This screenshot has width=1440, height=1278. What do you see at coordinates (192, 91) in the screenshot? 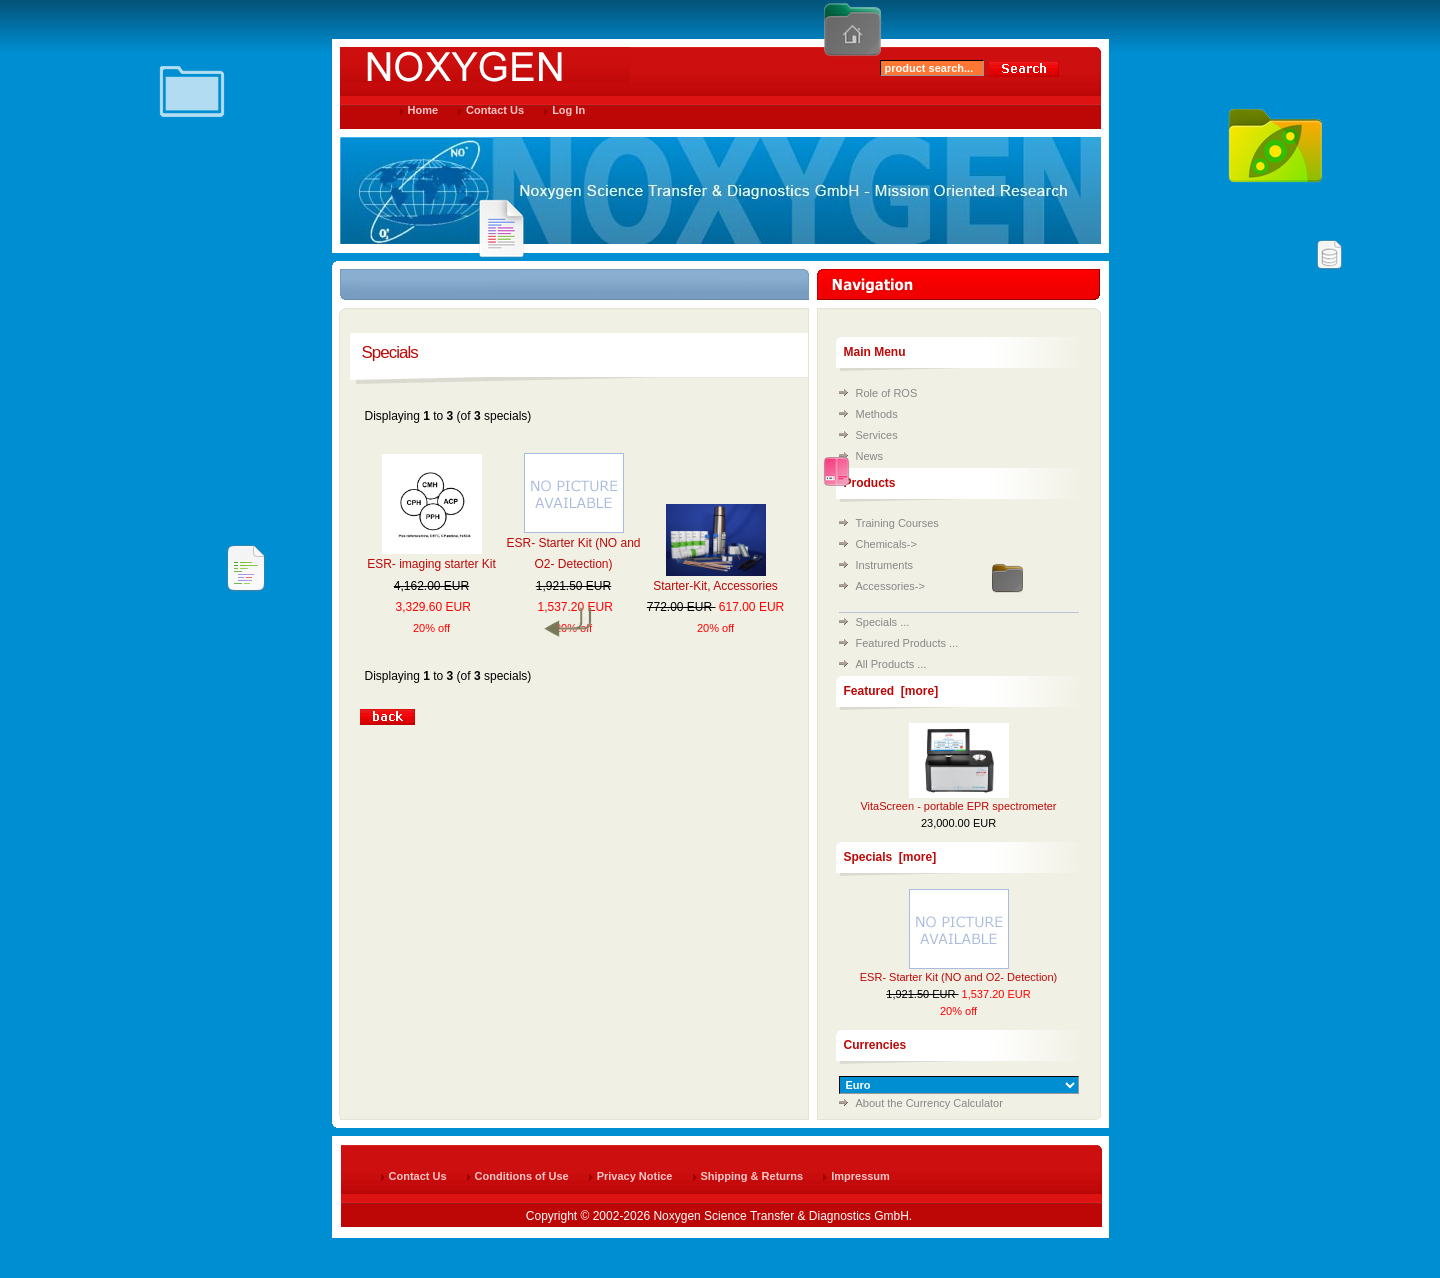
I see `access your iMovie media library` at bounding box center [192, 91].